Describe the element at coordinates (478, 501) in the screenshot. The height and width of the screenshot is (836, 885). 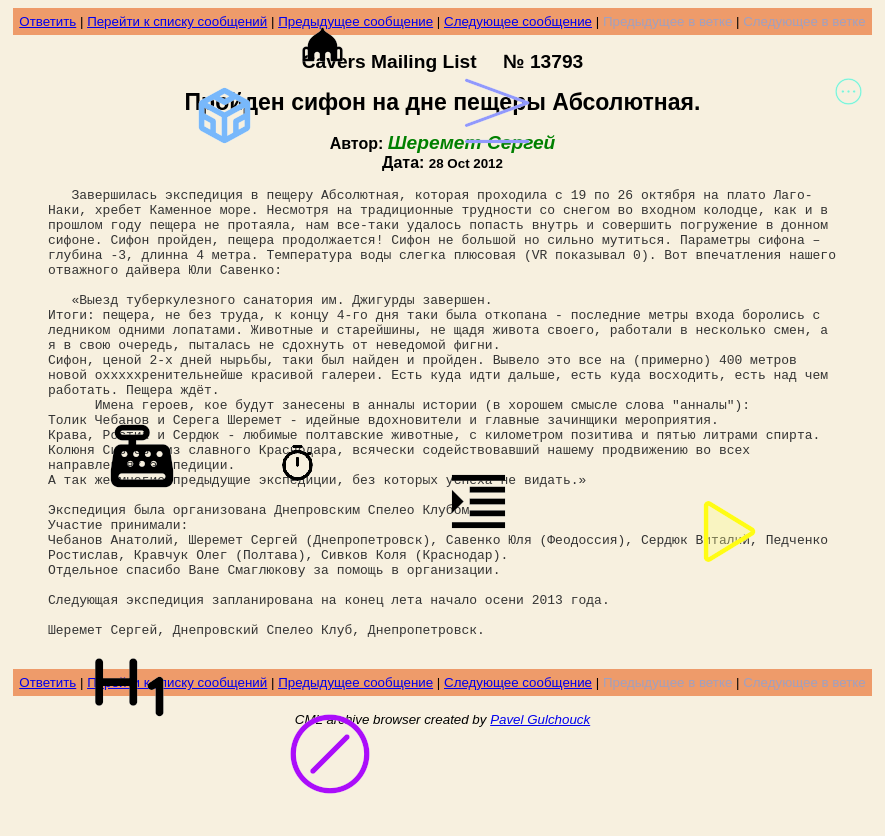
I see `increase text indentation` at that location.